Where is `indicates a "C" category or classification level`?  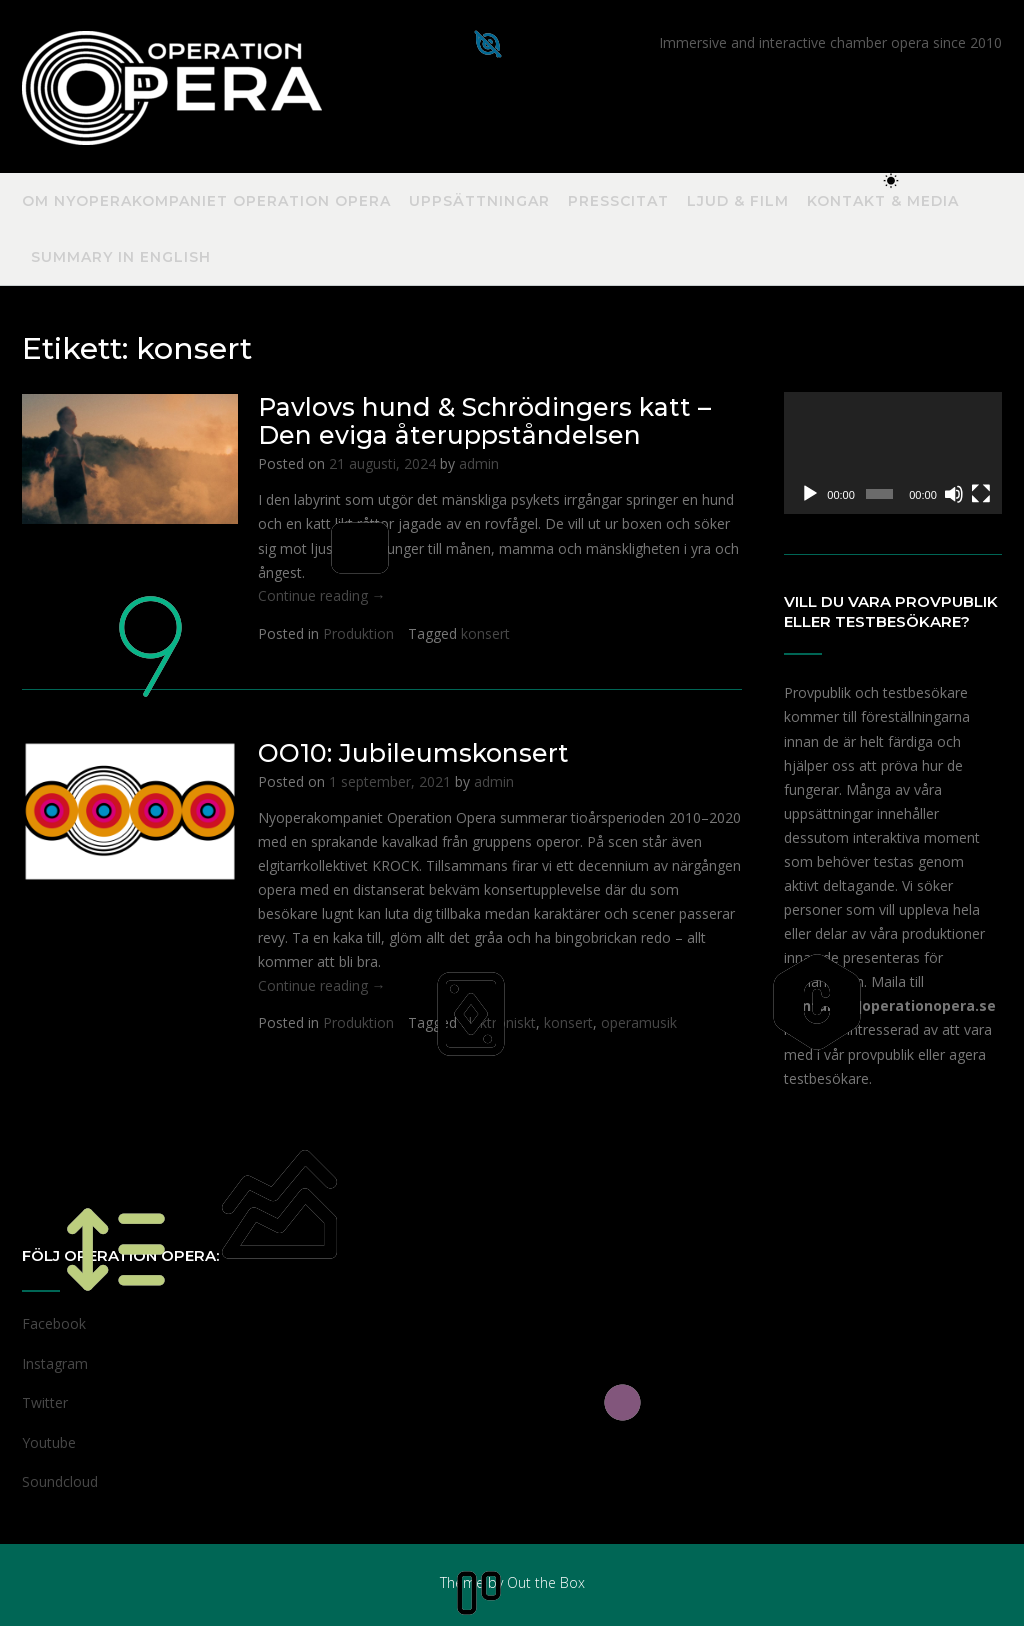 indicates a "C" category or classification level is located at coordinates (817, 1002).